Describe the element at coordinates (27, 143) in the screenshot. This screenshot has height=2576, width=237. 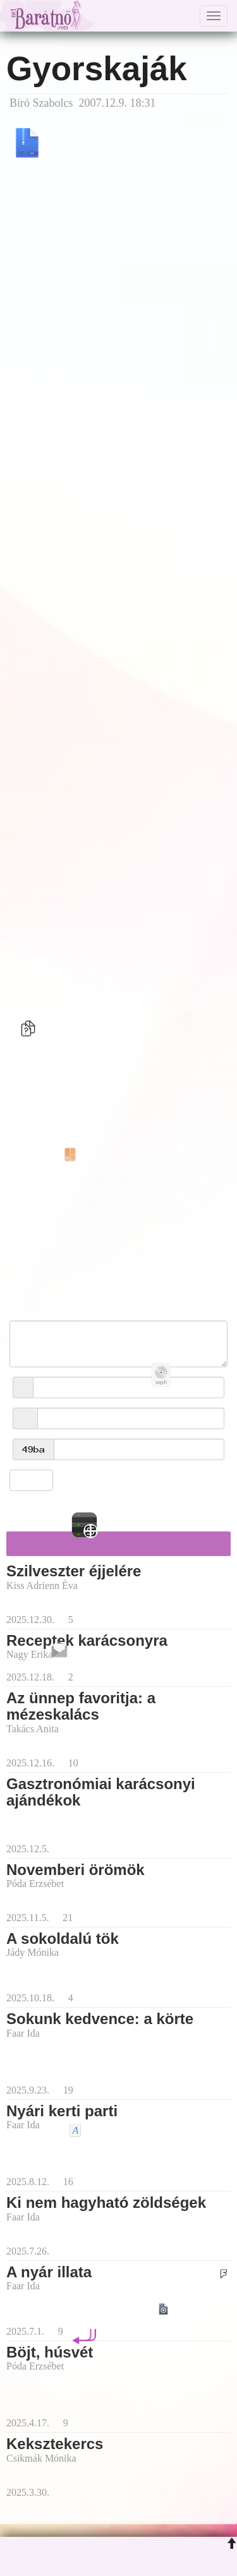
I see `a virtualbox virtual hard disk file` at that location.